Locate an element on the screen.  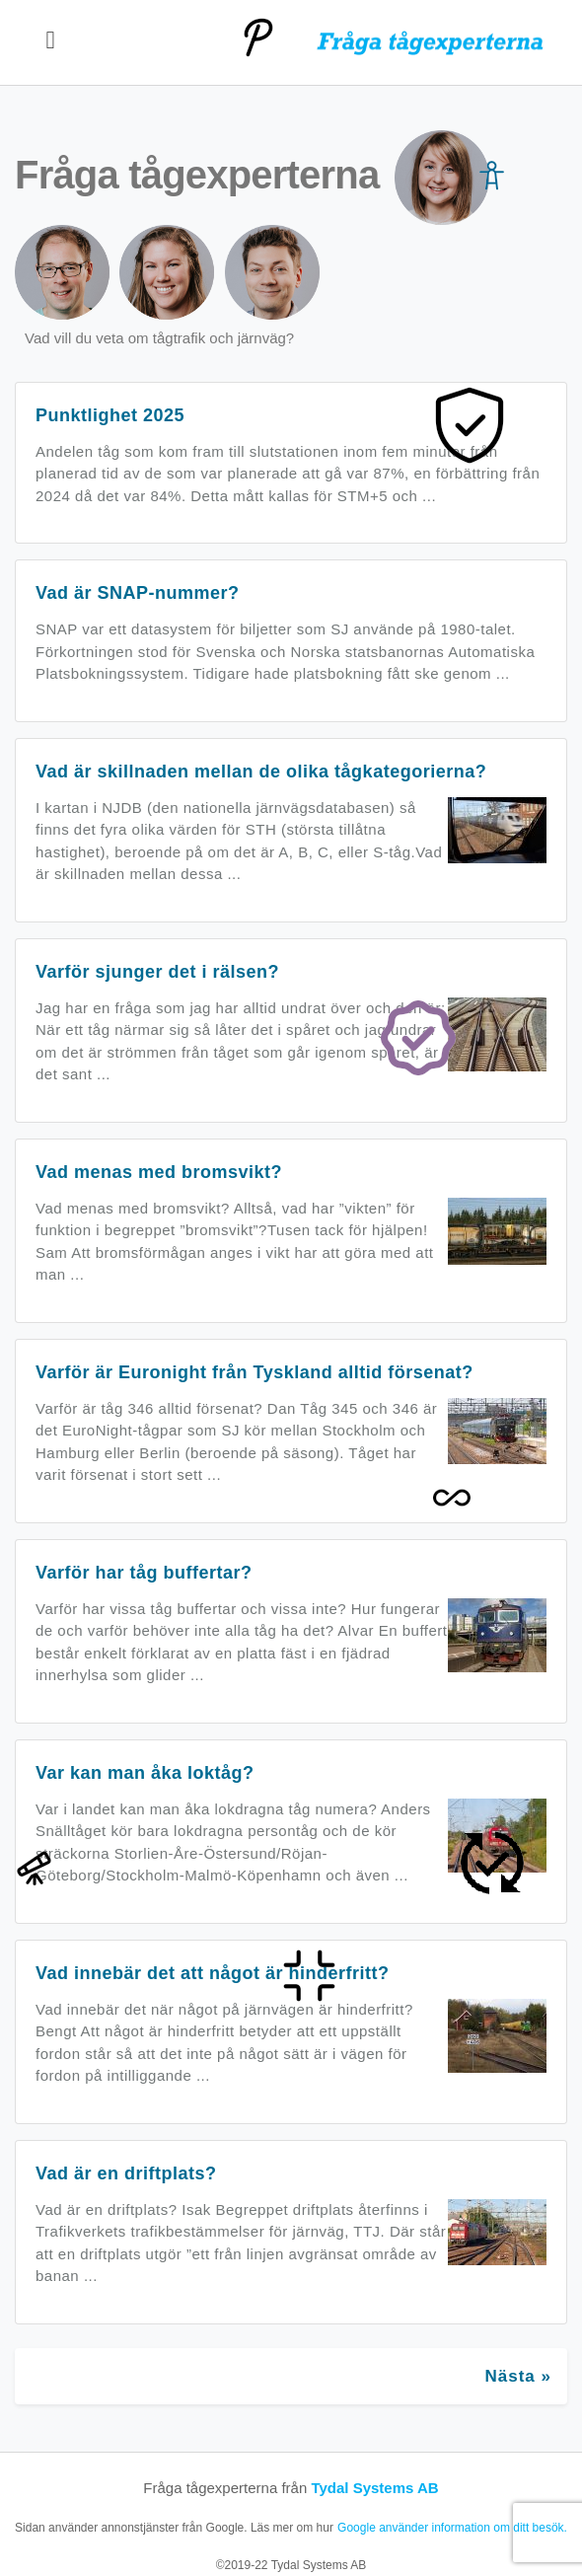
pushover notification service logo is located at coordinates (257, 37).